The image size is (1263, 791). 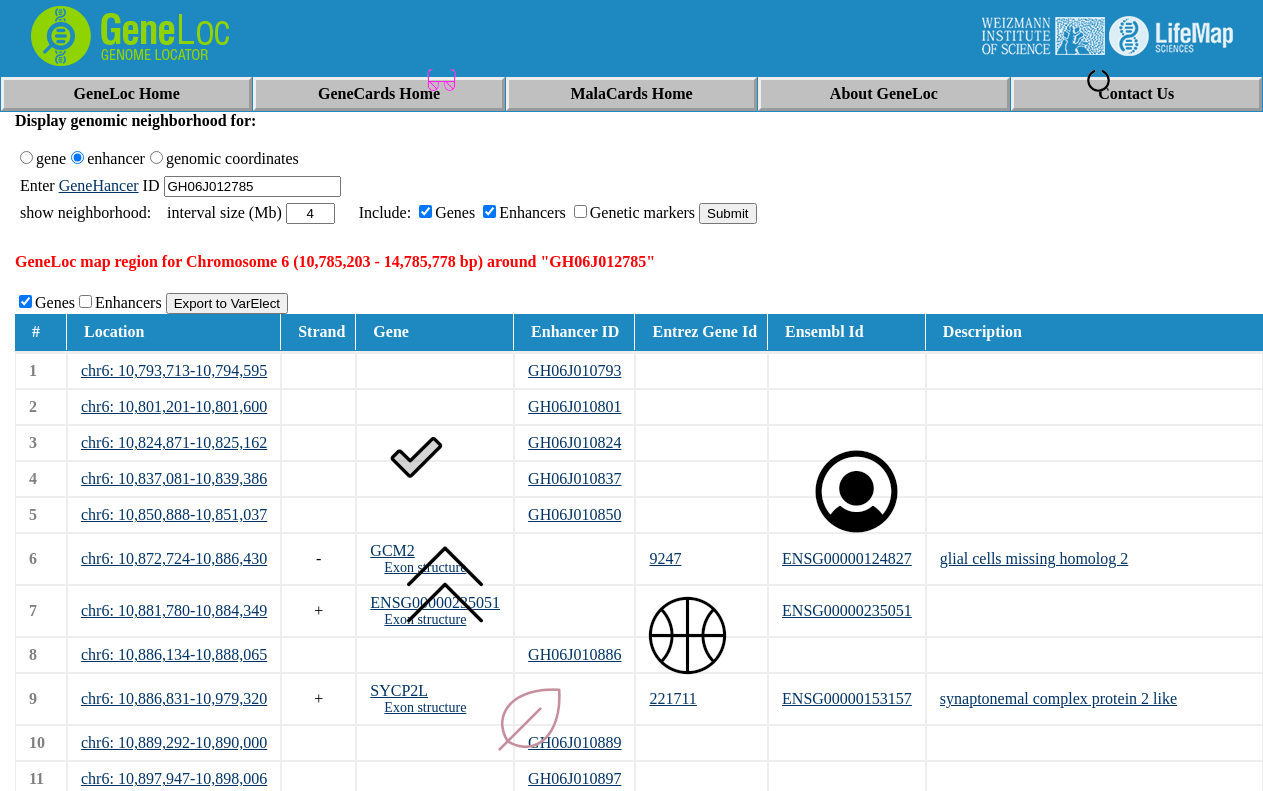 I want to click on loading or processing in progress, so click(x=1098, y=80).